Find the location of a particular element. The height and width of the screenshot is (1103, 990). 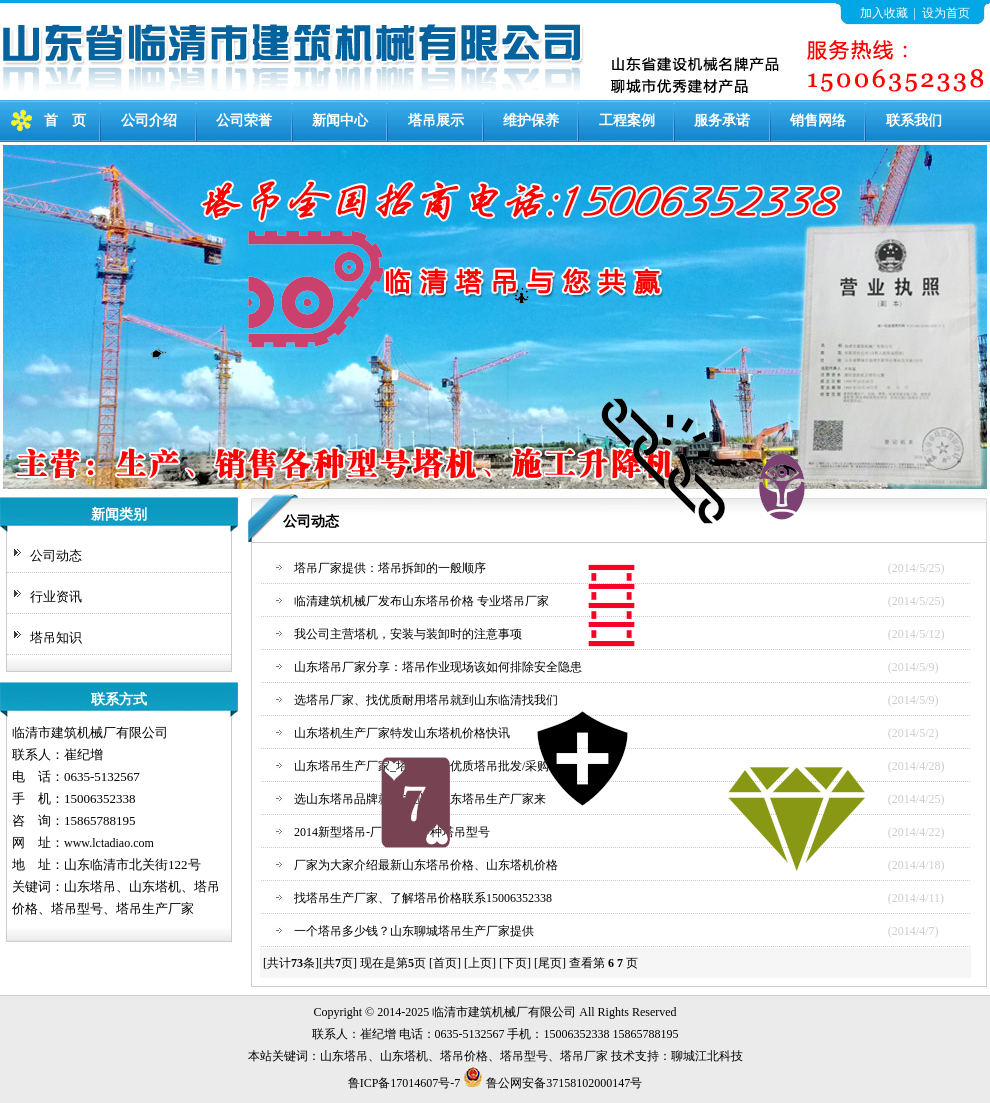

activate mystical vision or special sight ability is located at coordinates (782, 486).